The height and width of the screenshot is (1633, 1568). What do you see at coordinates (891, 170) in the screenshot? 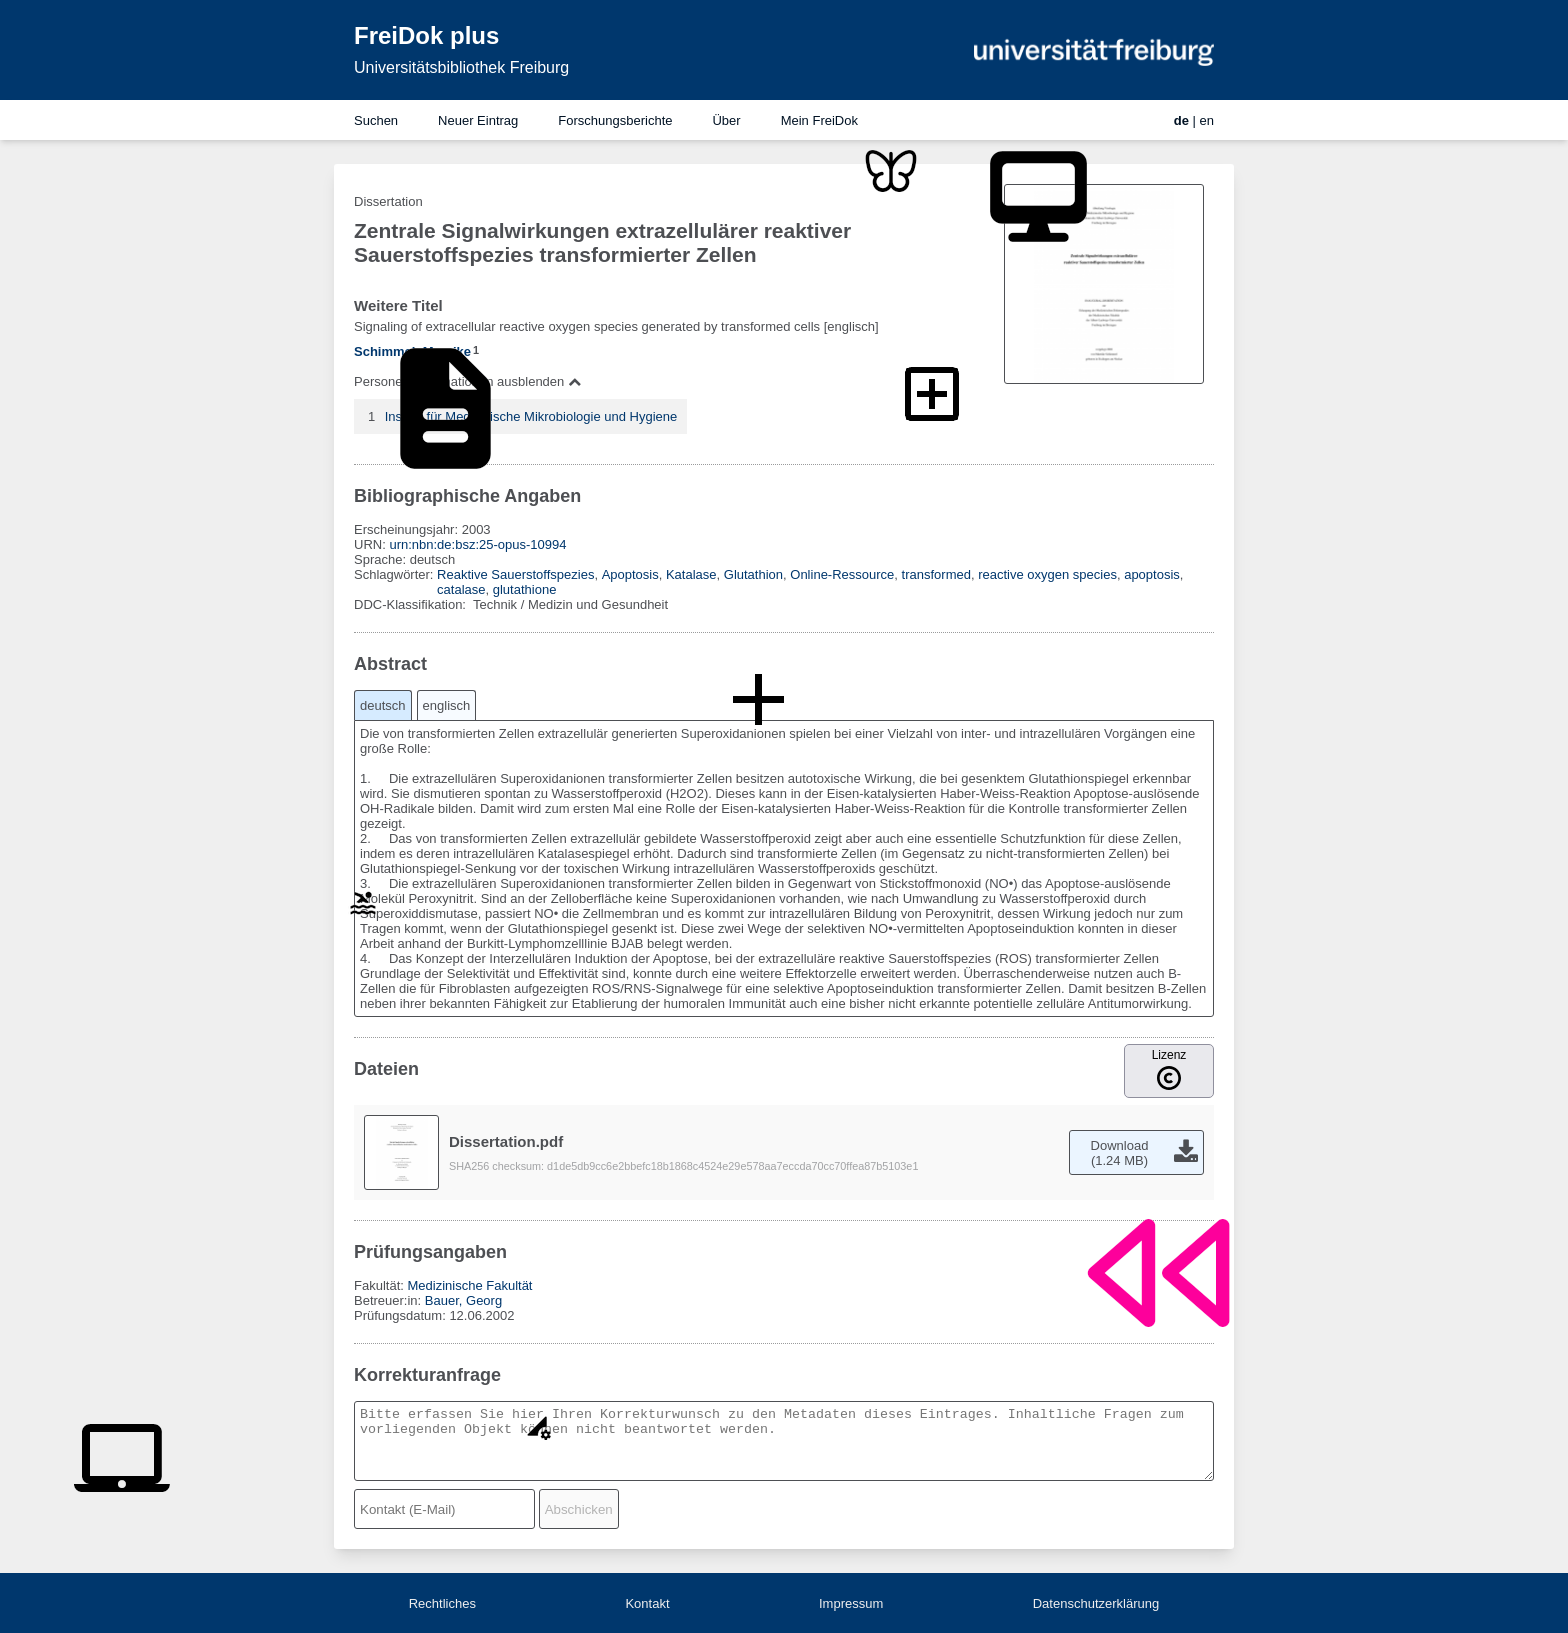
I see `indicates a nature or wildlife category` at bounding box center [891, 170].